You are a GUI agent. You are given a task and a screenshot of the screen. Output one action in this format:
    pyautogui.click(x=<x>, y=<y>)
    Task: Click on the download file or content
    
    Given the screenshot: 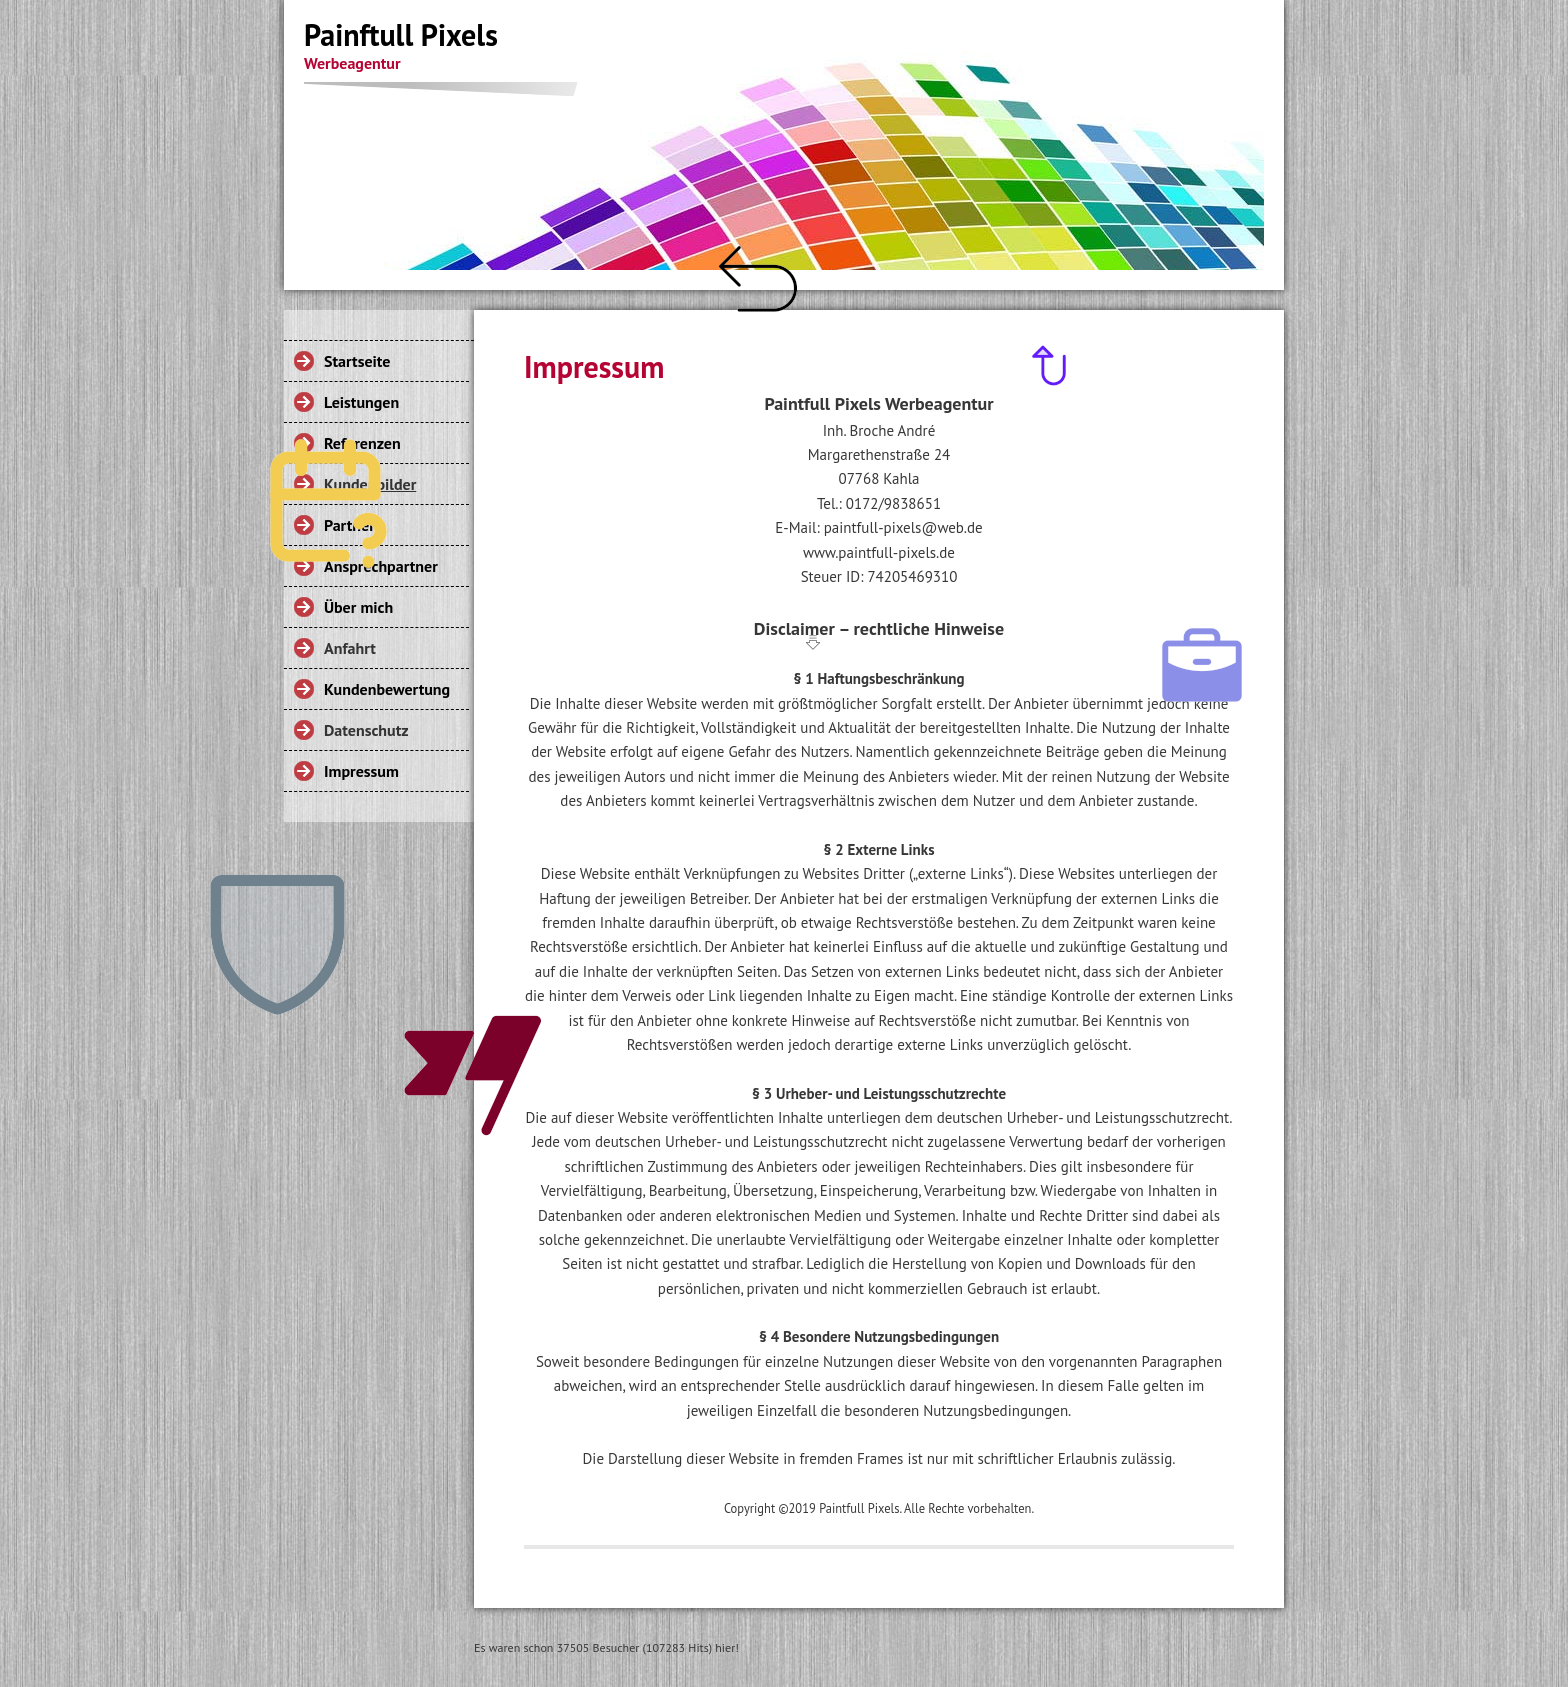 What is the action you would take?
    pyautogui.click(x=813, y=642)
    